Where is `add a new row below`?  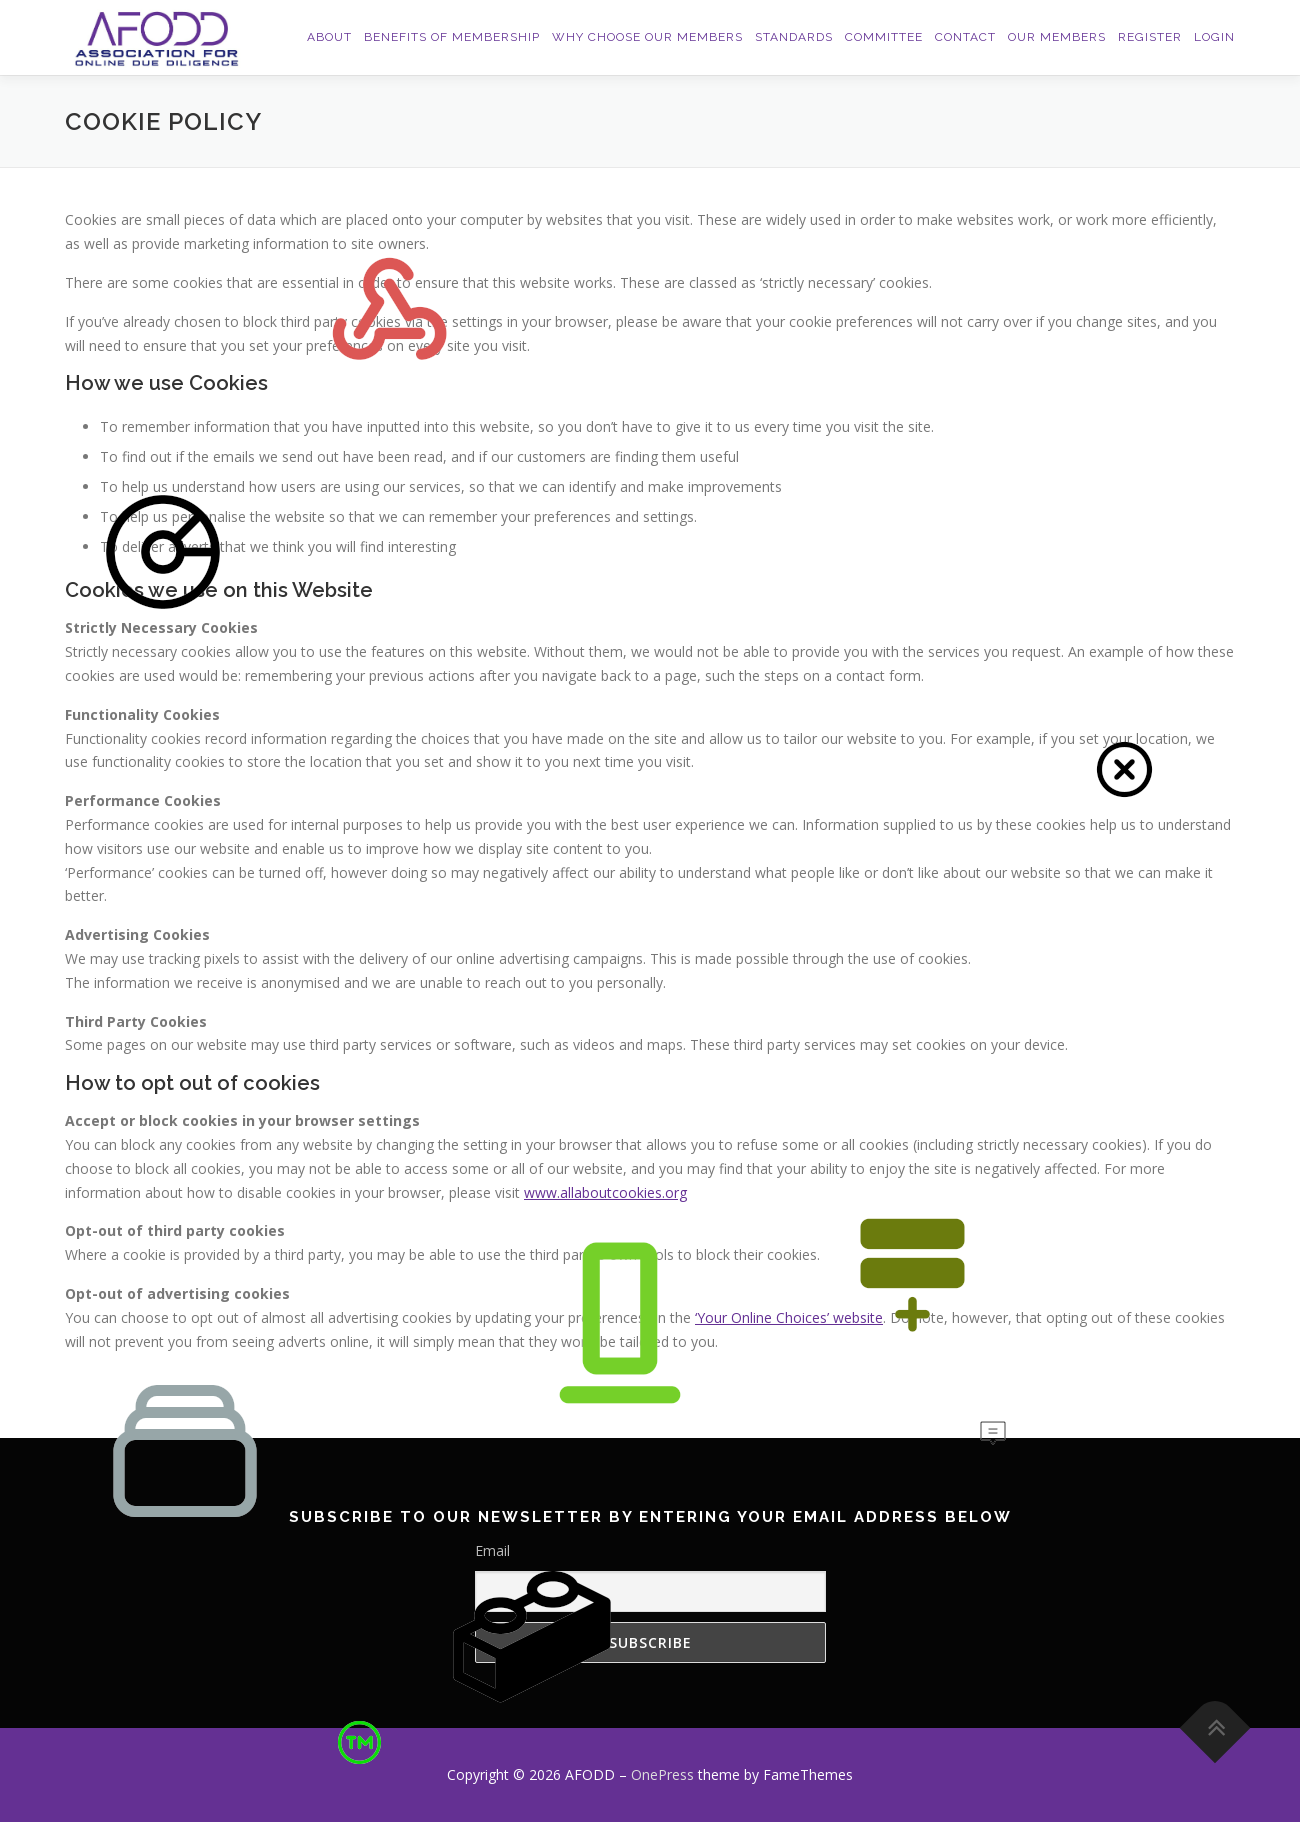 add a new row below is located at coordinates (912, 1266).